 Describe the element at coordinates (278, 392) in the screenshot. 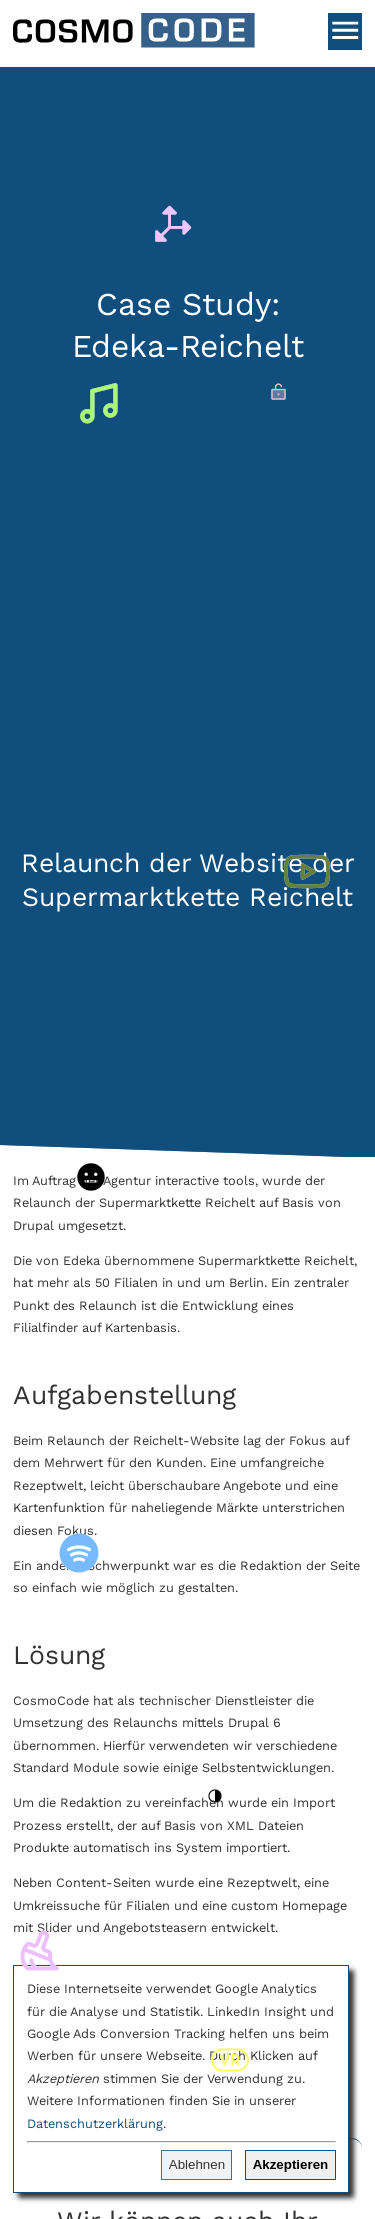

I see `unlock a protected item or feature` at that location.